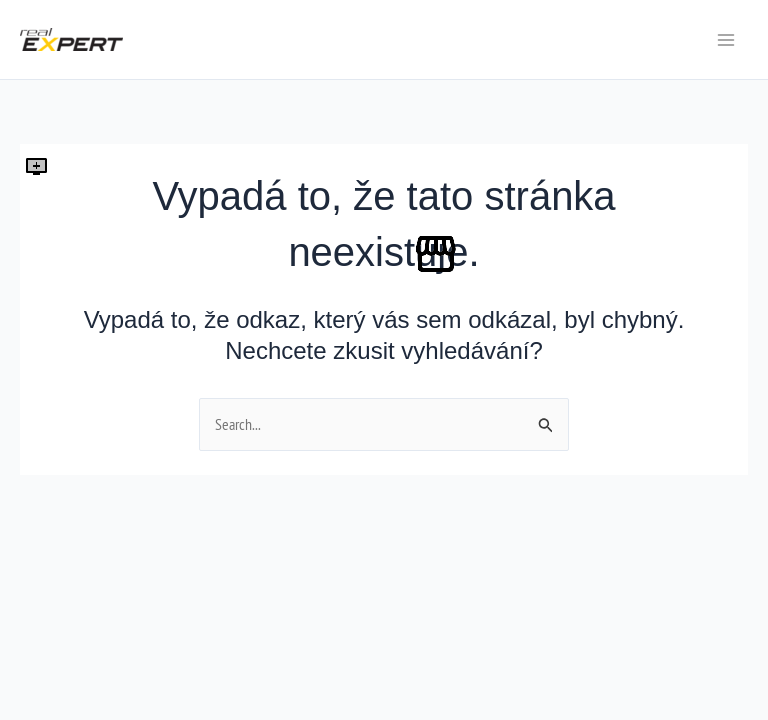  Describe the element at coordinates (36, 166) in the screenshot. I see `add video to watch queue` at that location.